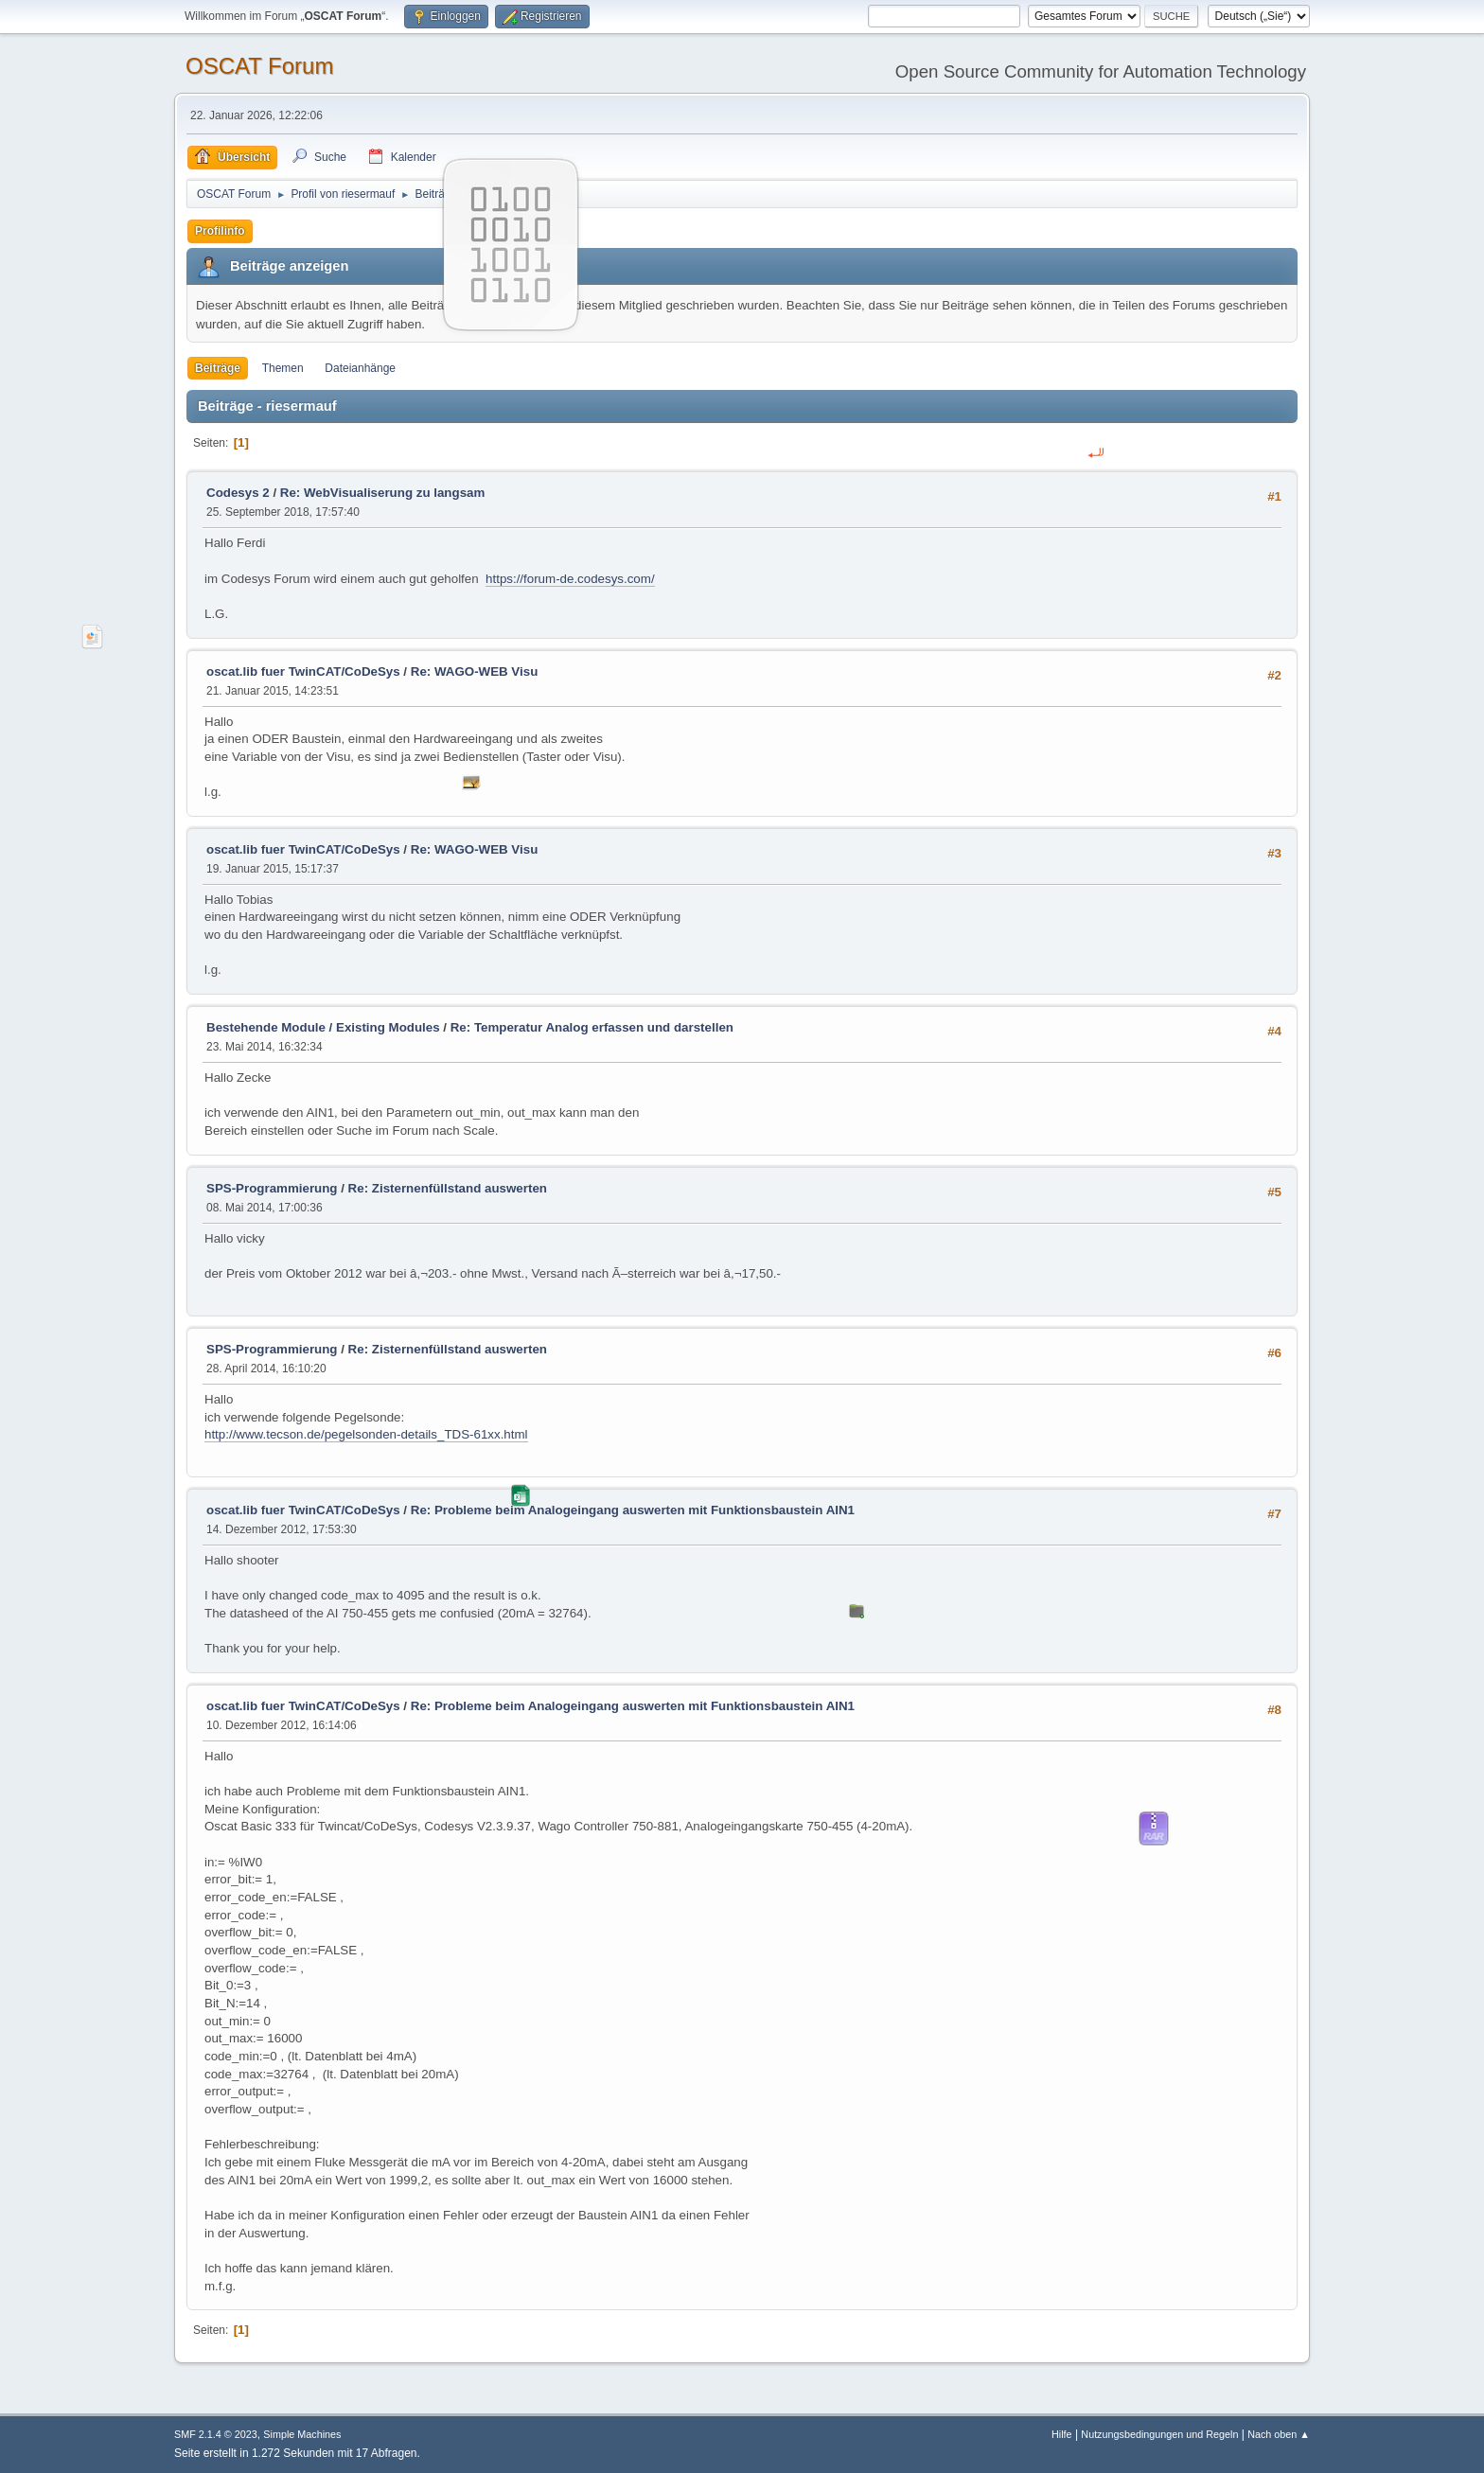 The width and height of the screenshot is (1484, 2473). I want to click on indicates an image file type, so click(471, 783).